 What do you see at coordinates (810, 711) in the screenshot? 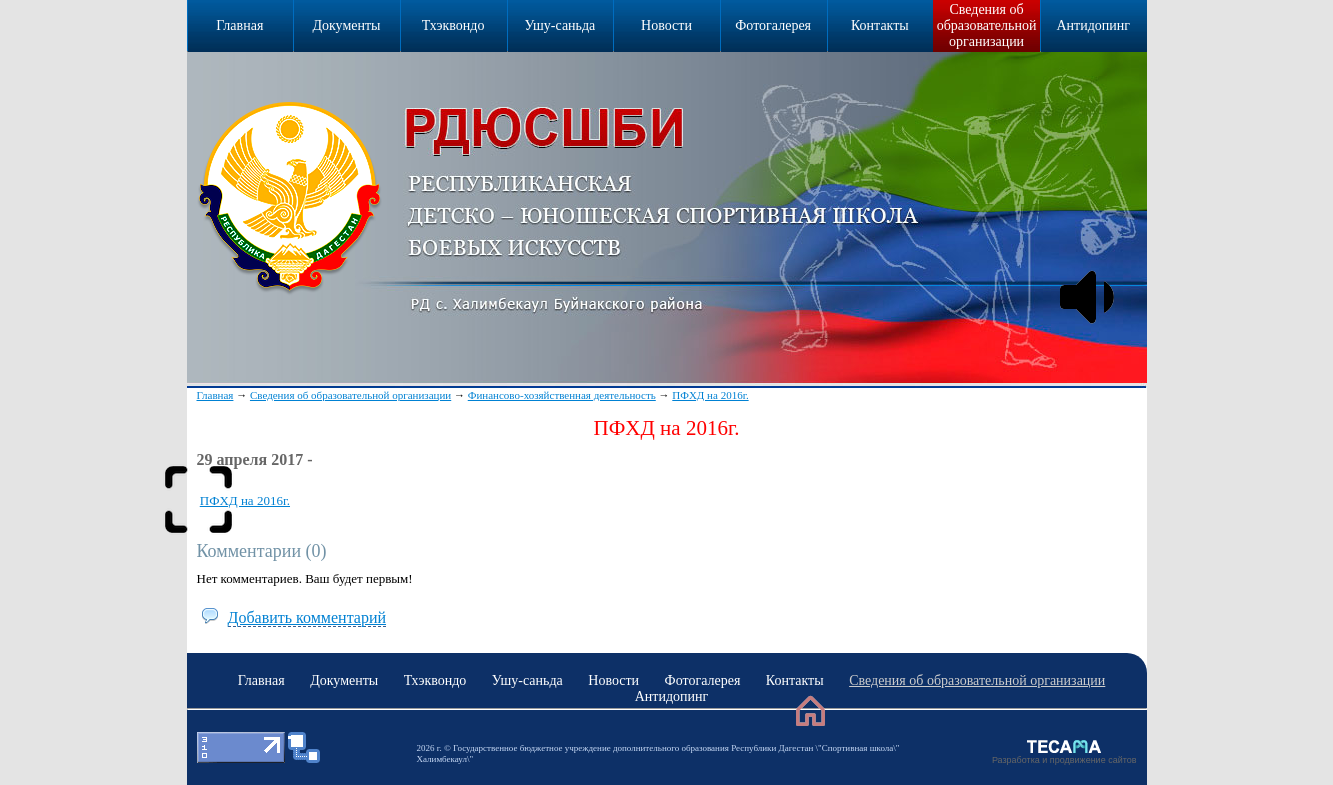
I see `navigate to home screen` at bounding box center [810, 711].